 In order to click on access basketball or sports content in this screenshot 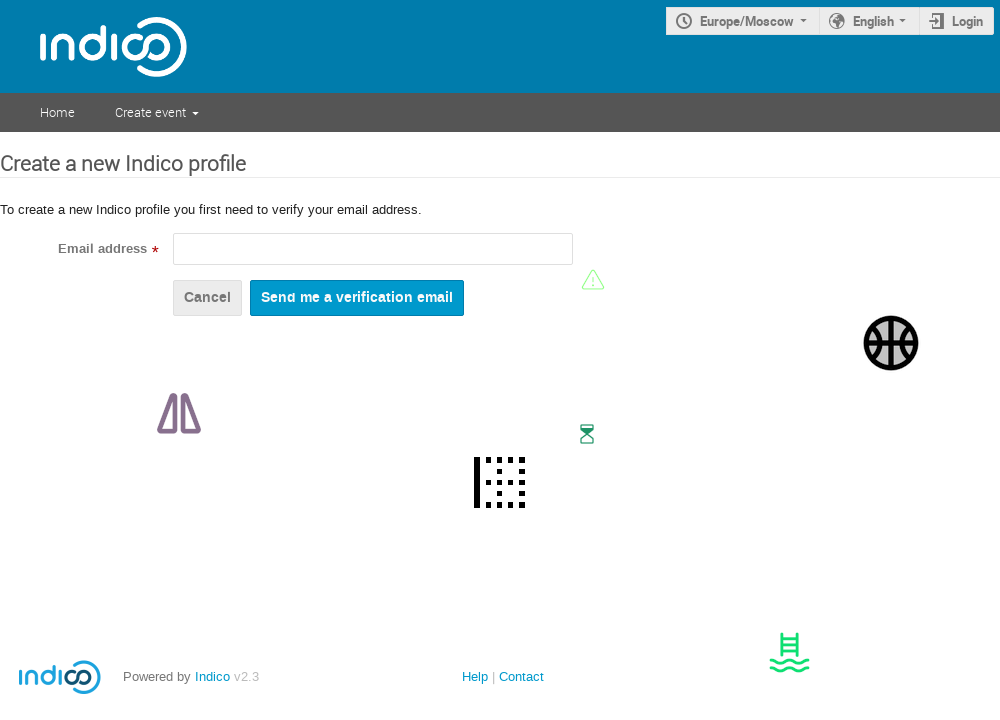, I will do `click(891, 343)`.